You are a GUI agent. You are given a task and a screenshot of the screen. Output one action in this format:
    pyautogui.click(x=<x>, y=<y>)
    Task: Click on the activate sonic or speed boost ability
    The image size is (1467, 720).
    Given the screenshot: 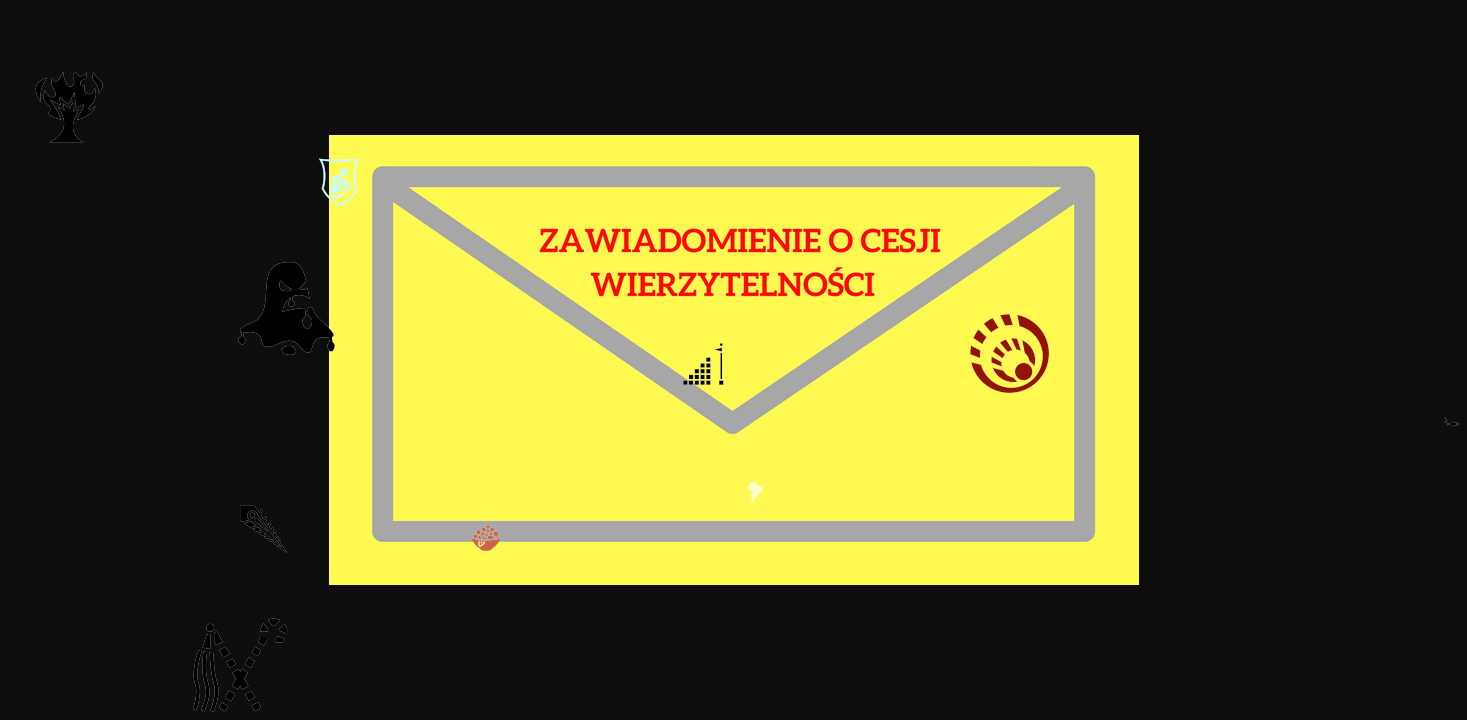 What is the action you would take?
    pyautogui.click(x=1009, y=353)
    